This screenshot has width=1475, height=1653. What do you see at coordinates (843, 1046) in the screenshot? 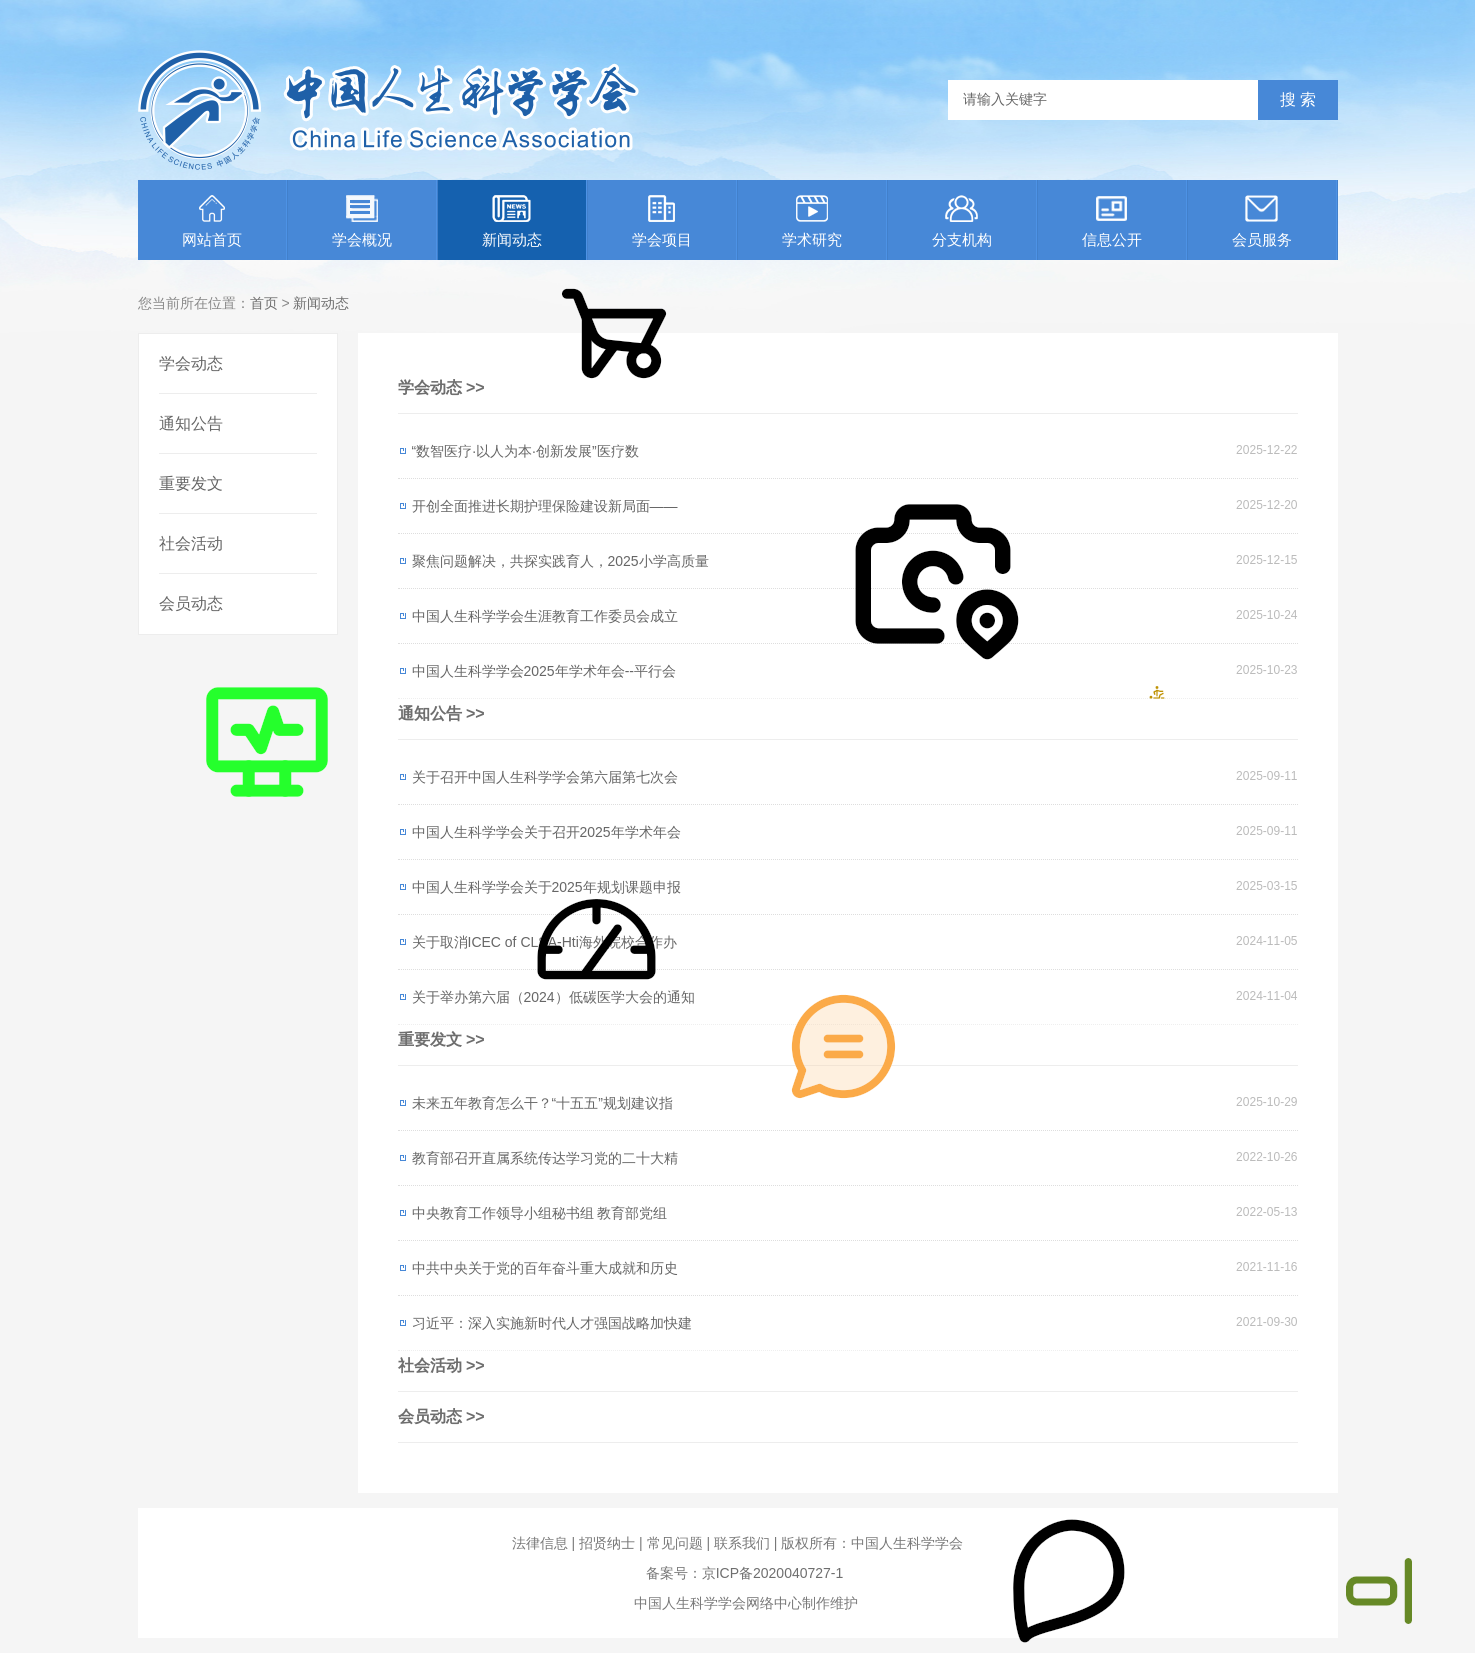
I see `open chat or messaging` at bounding box center [843, 1046].